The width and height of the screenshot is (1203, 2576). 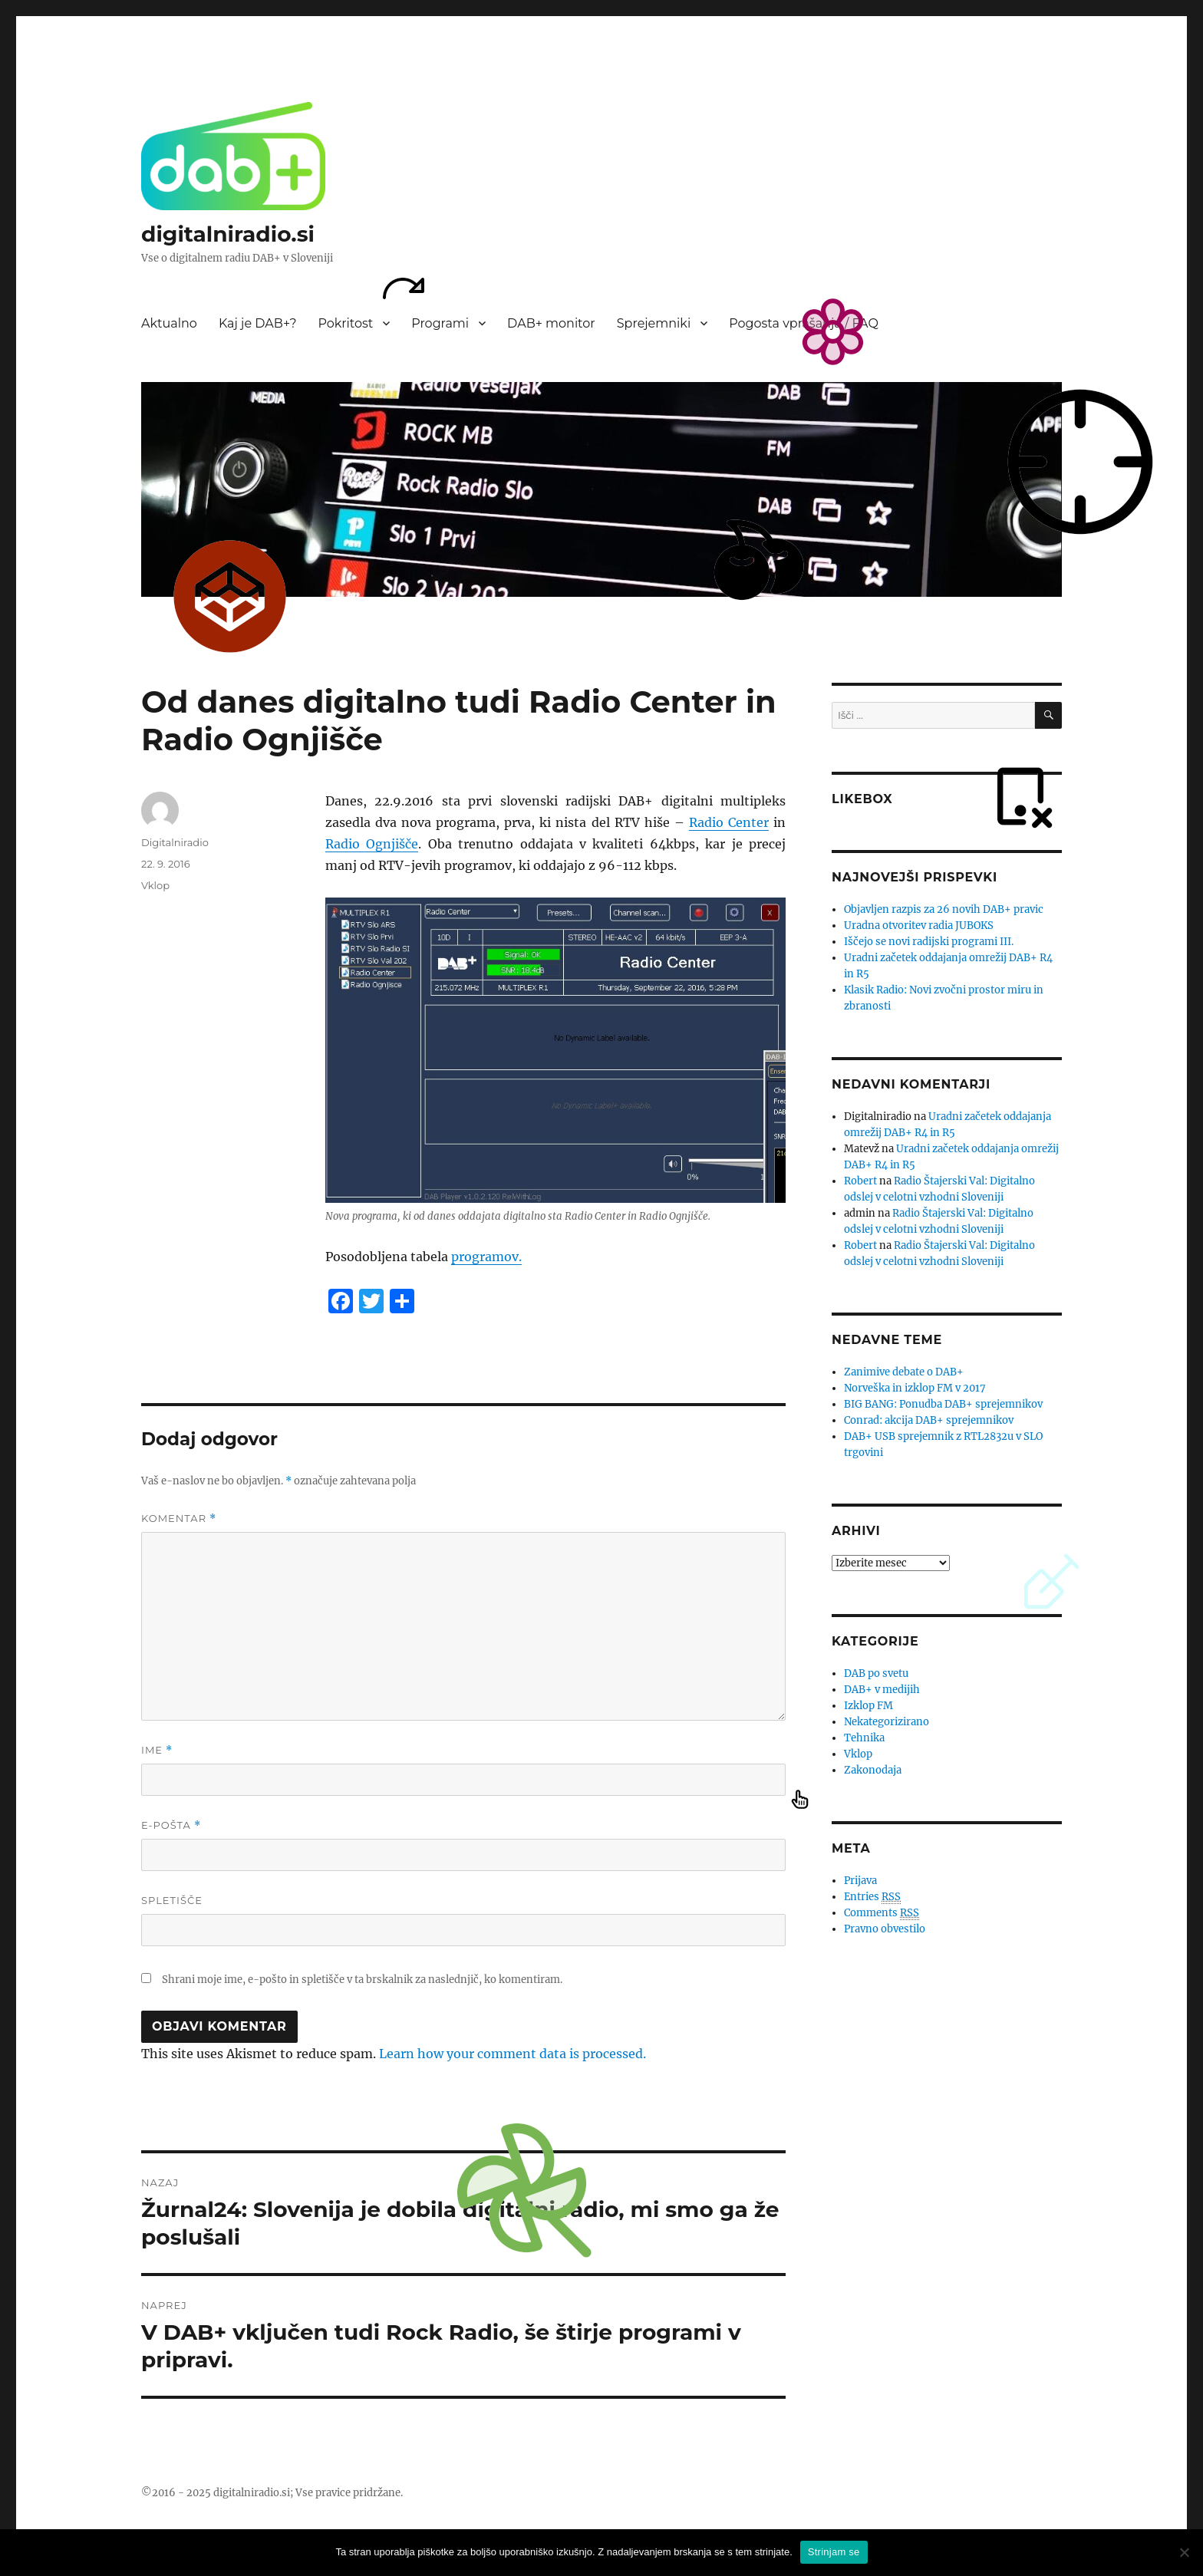 I want to click on center map on current location, so click(x=1080, y=462).